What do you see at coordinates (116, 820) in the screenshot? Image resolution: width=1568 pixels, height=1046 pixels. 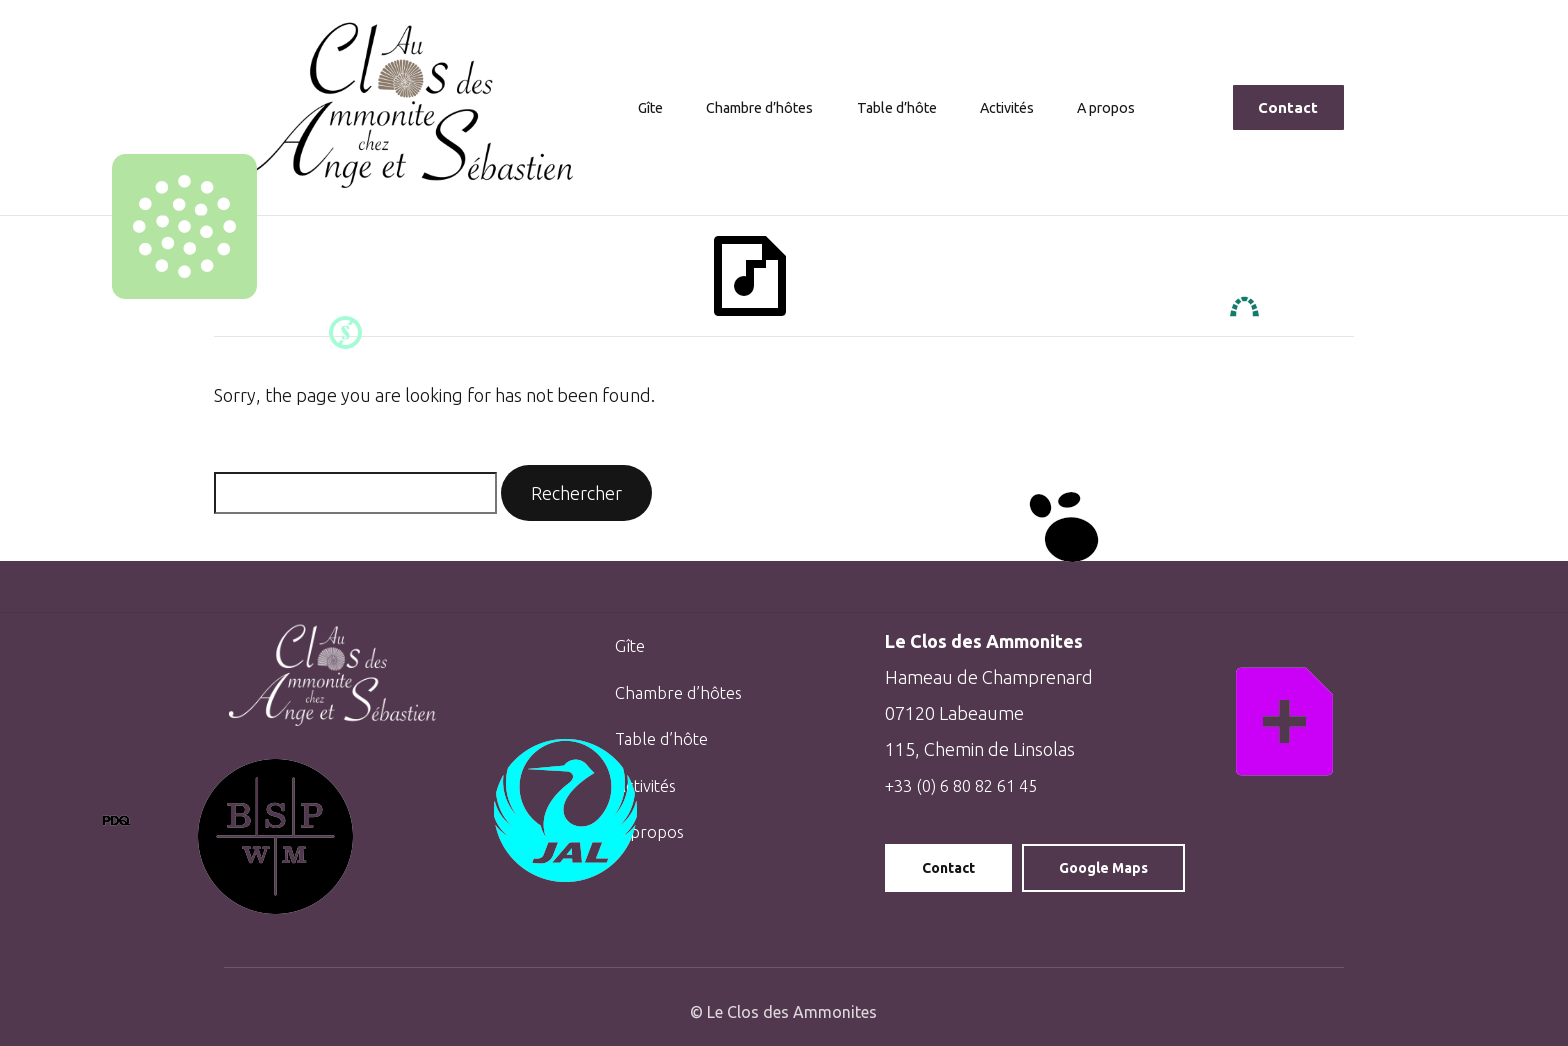 I see `PDQ software logo` at bounding box center [116, 820].